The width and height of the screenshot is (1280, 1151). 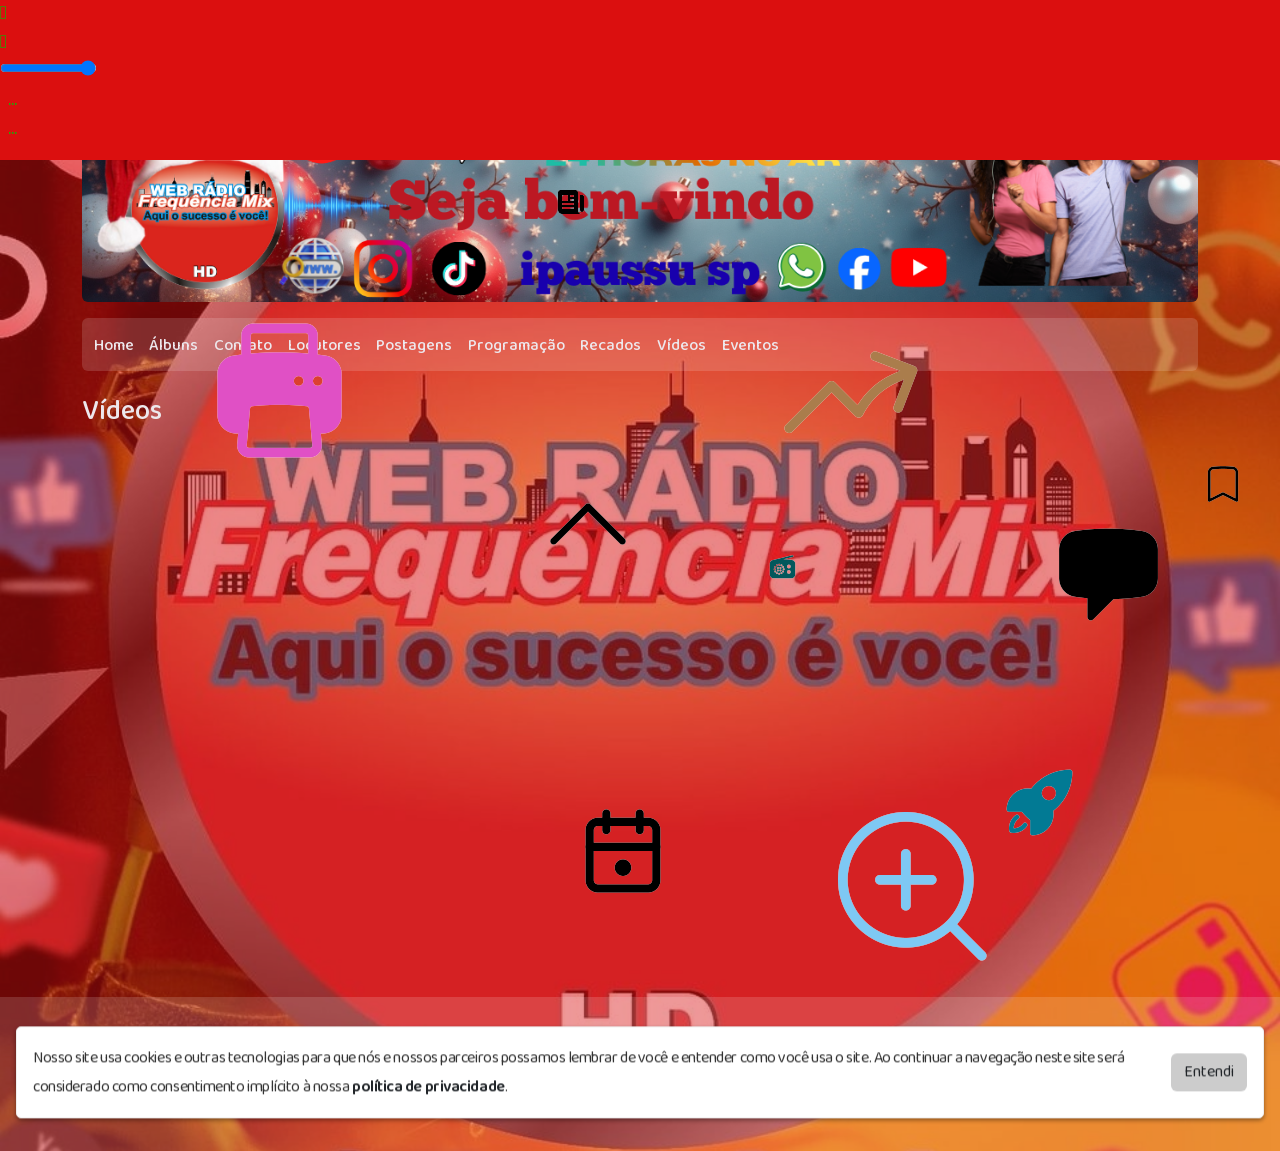 What do you see at coordinates (850, 390) in the screenshot?
I see `view trending or popular content` at bounding box center [850, 390].